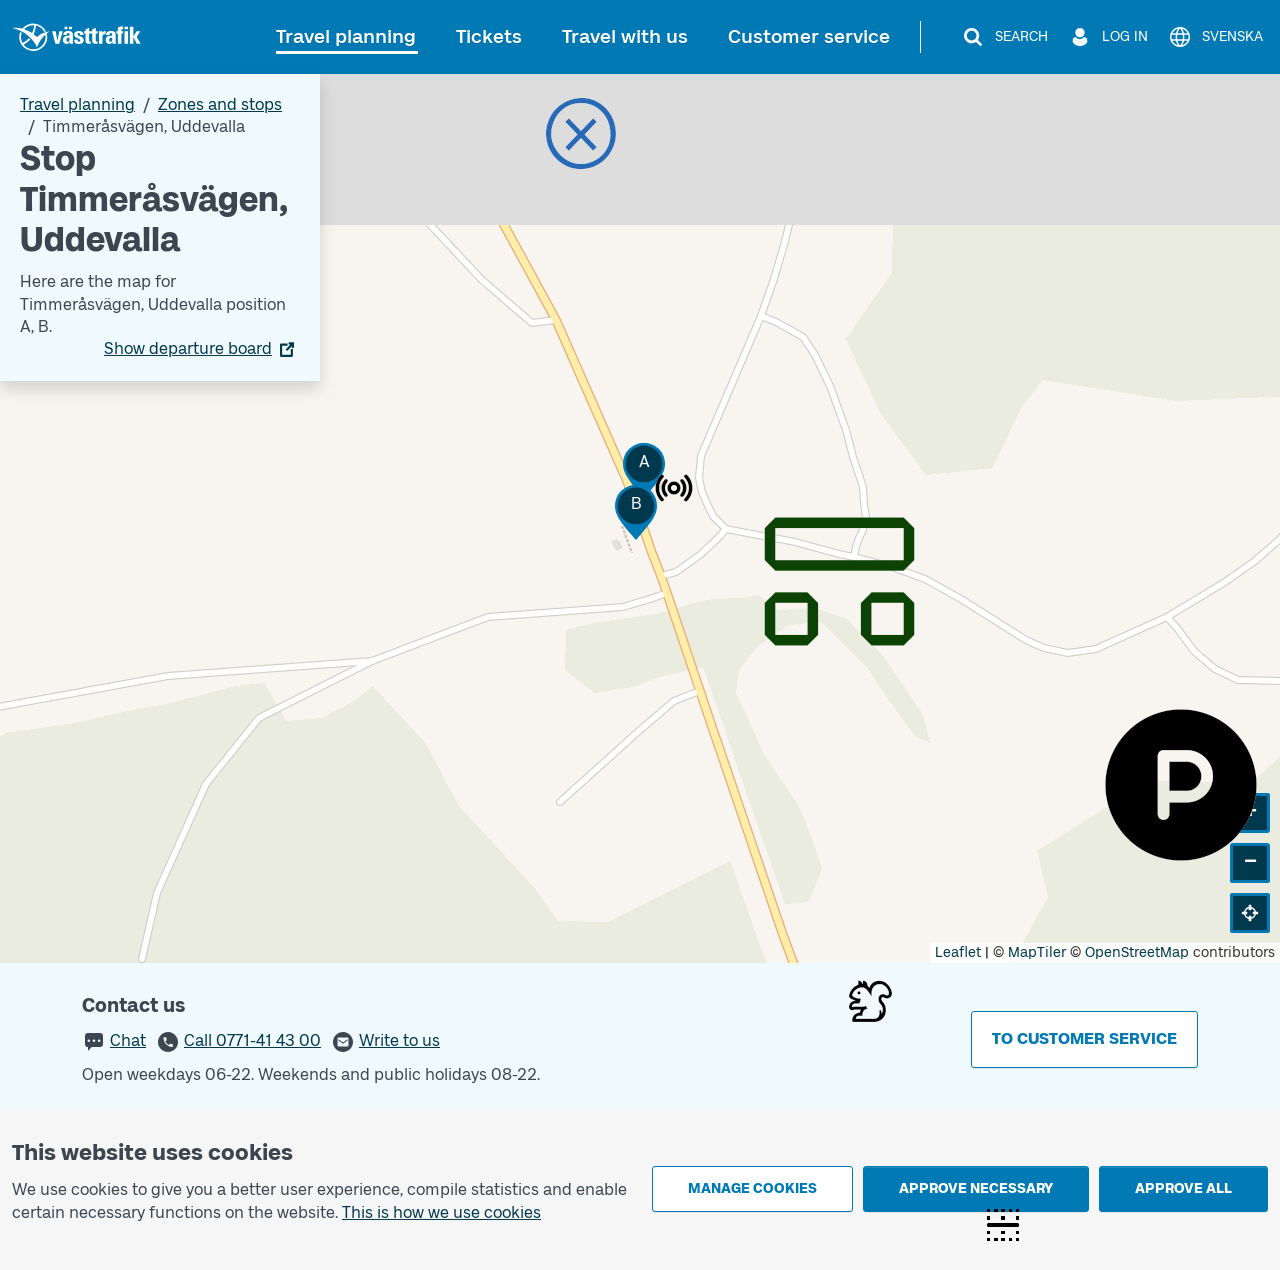 Image resolution: width=1280 pixels, height=1270 pixels. I want to click on access squirrel version control settings, so click(870, 1000).